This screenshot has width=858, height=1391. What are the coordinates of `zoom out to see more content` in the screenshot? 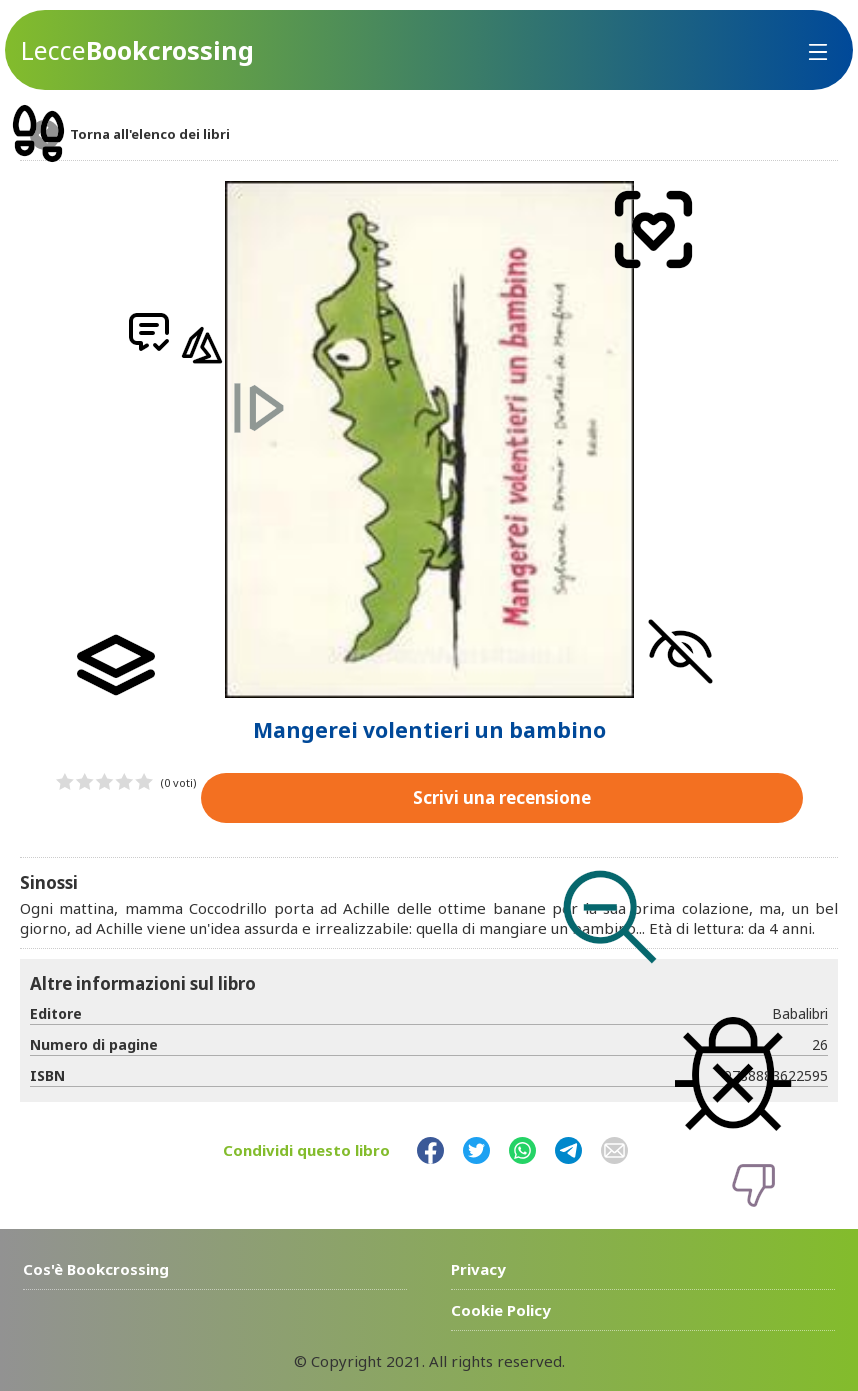 It's located at (610, 917).